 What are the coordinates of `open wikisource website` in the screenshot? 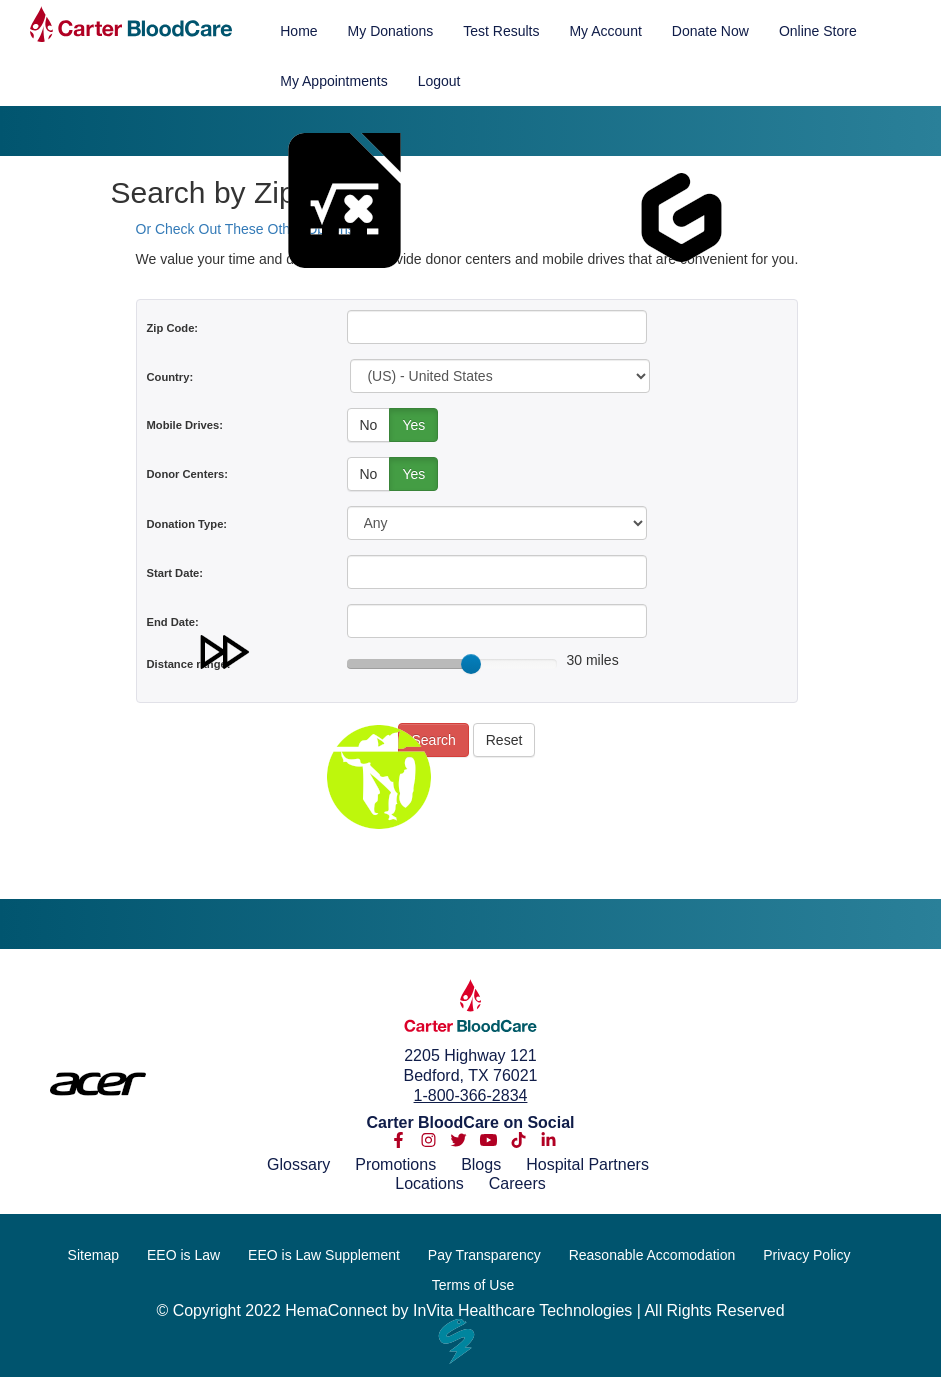 It's located at (379, 777).